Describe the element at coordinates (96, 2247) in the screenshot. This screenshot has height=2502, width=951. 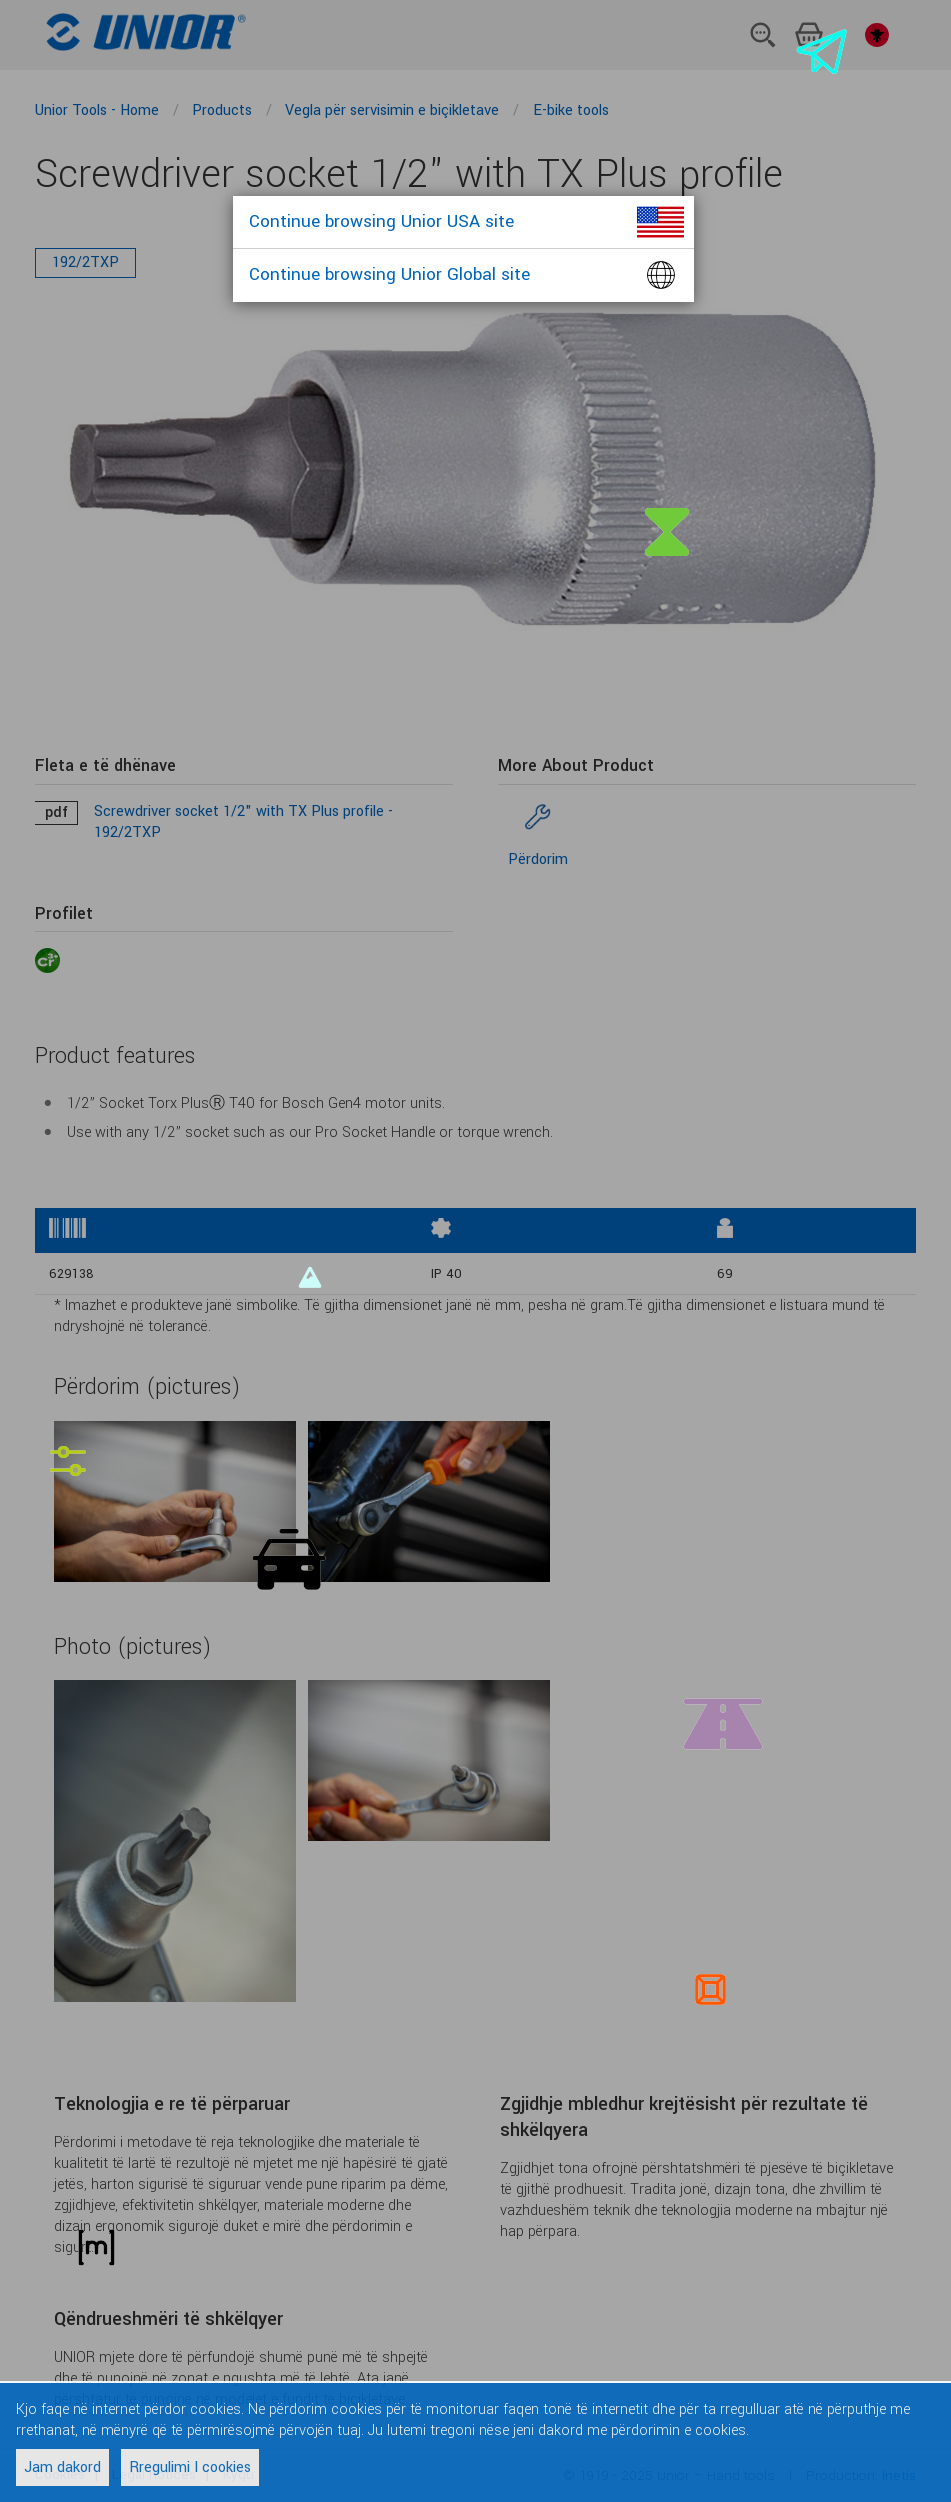
I see `open Matrix messaging app` at that location.